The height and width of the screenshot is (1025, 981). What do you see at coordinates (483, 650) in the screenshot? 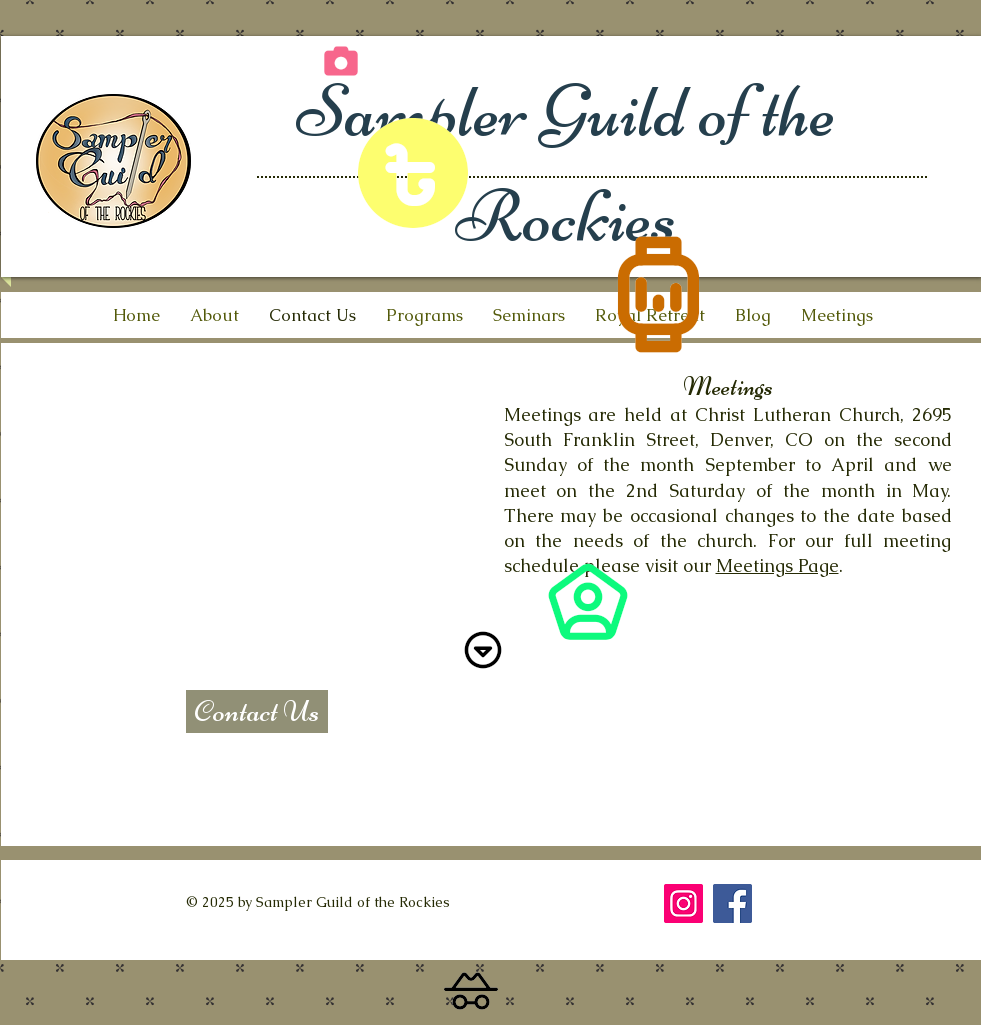
I see `expand dropdown menu` at bounding box center [483, 650].